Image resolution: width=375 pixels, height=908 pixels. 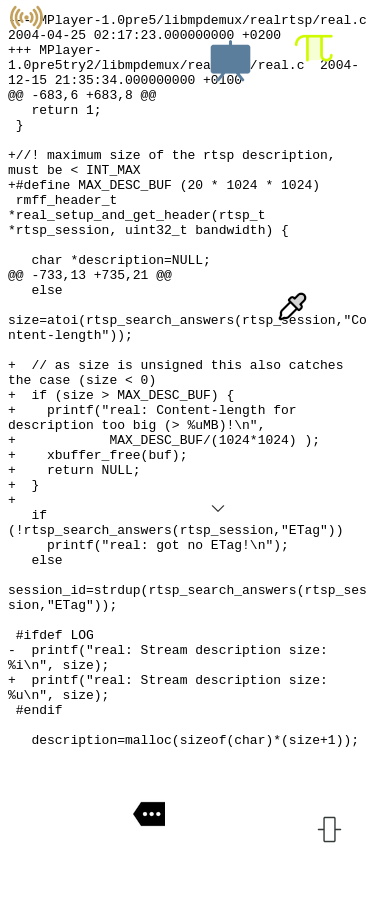 What do you see at coordinates (230, 61) in the screenshot?
I see `start or view a presentation` at bounding box center [230, 61].